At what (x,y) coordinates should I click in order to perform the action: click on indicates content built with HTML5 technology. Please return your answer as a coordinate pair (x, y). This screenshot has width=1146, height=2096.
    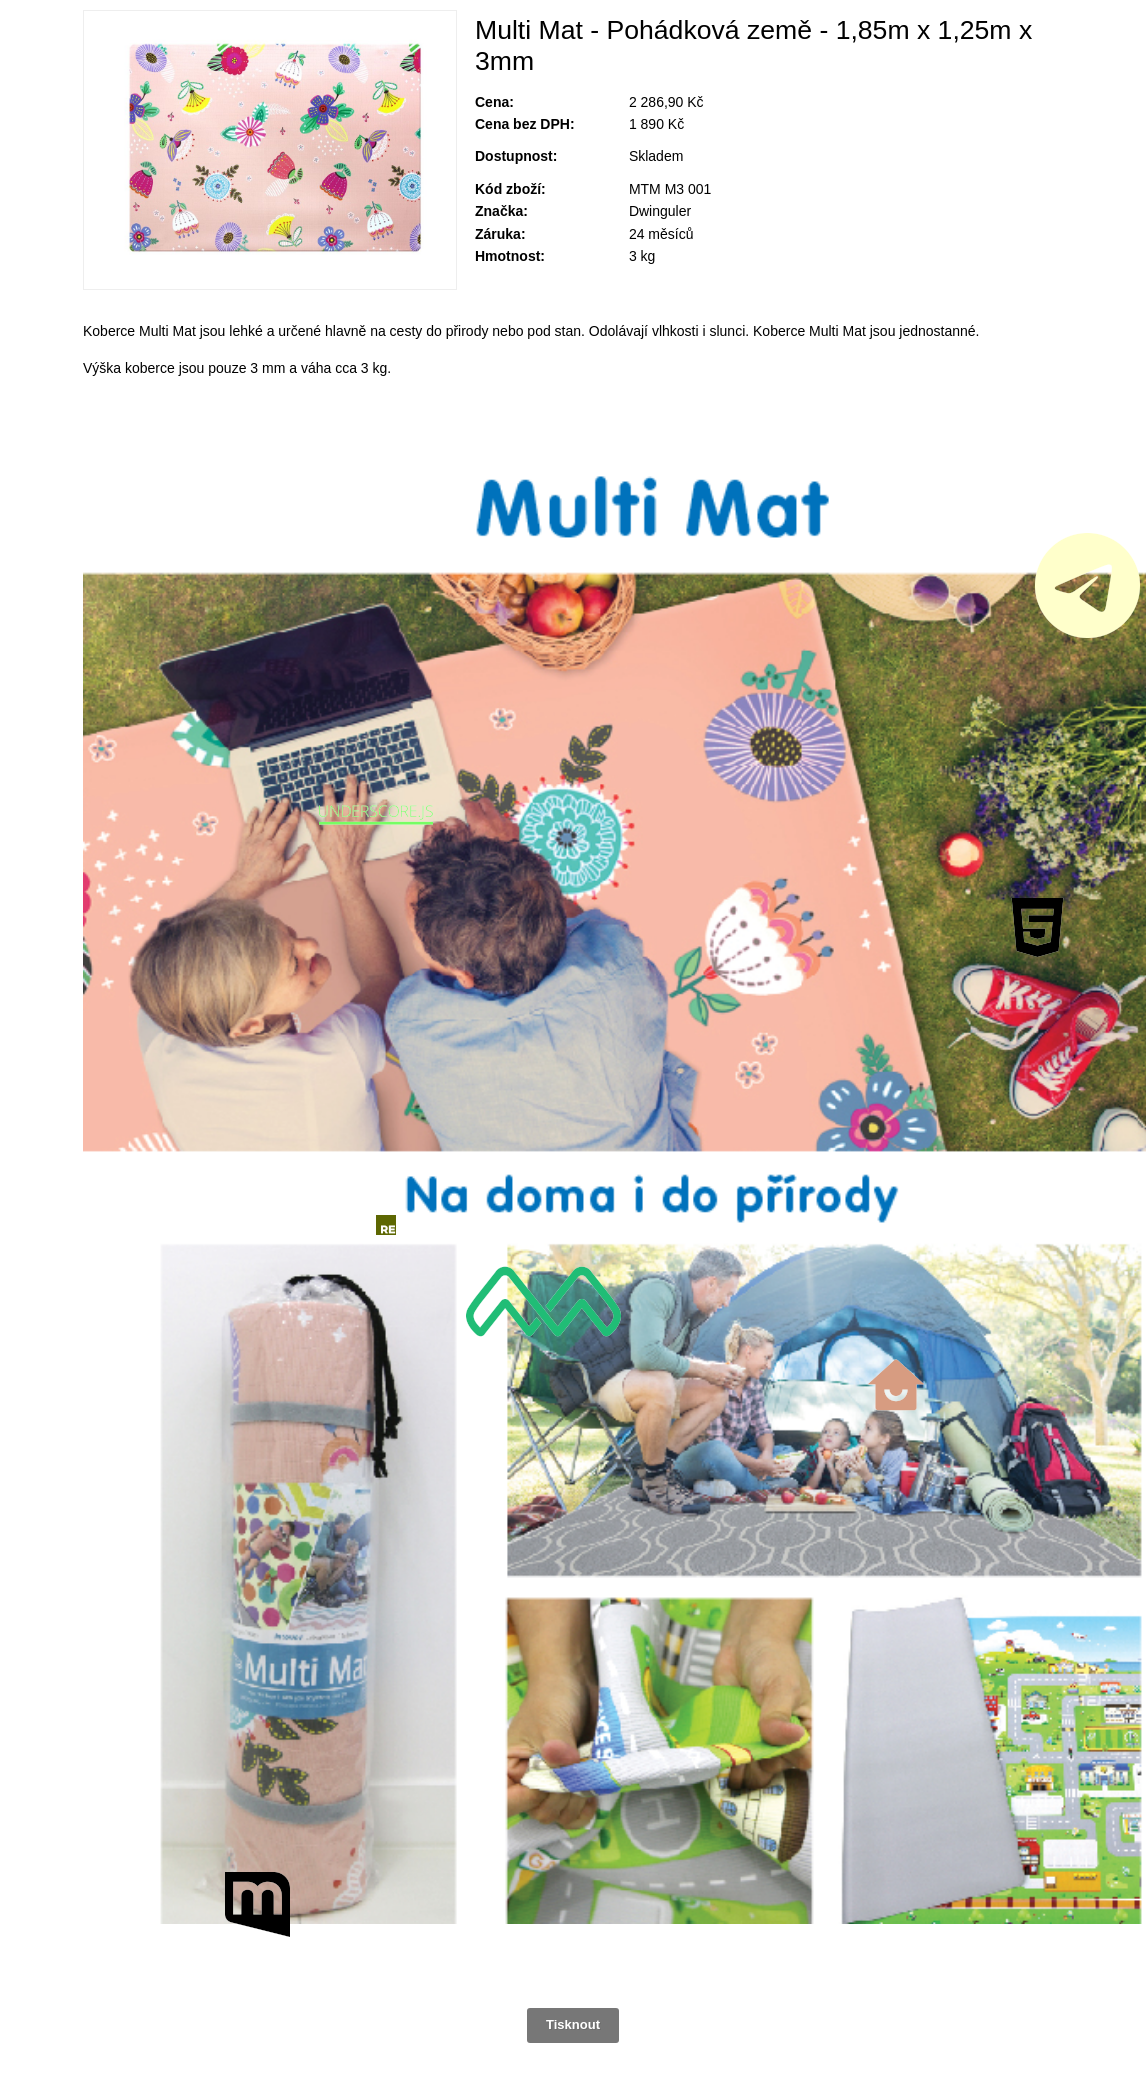
    Looking at the image, I should click on (1037, 927).